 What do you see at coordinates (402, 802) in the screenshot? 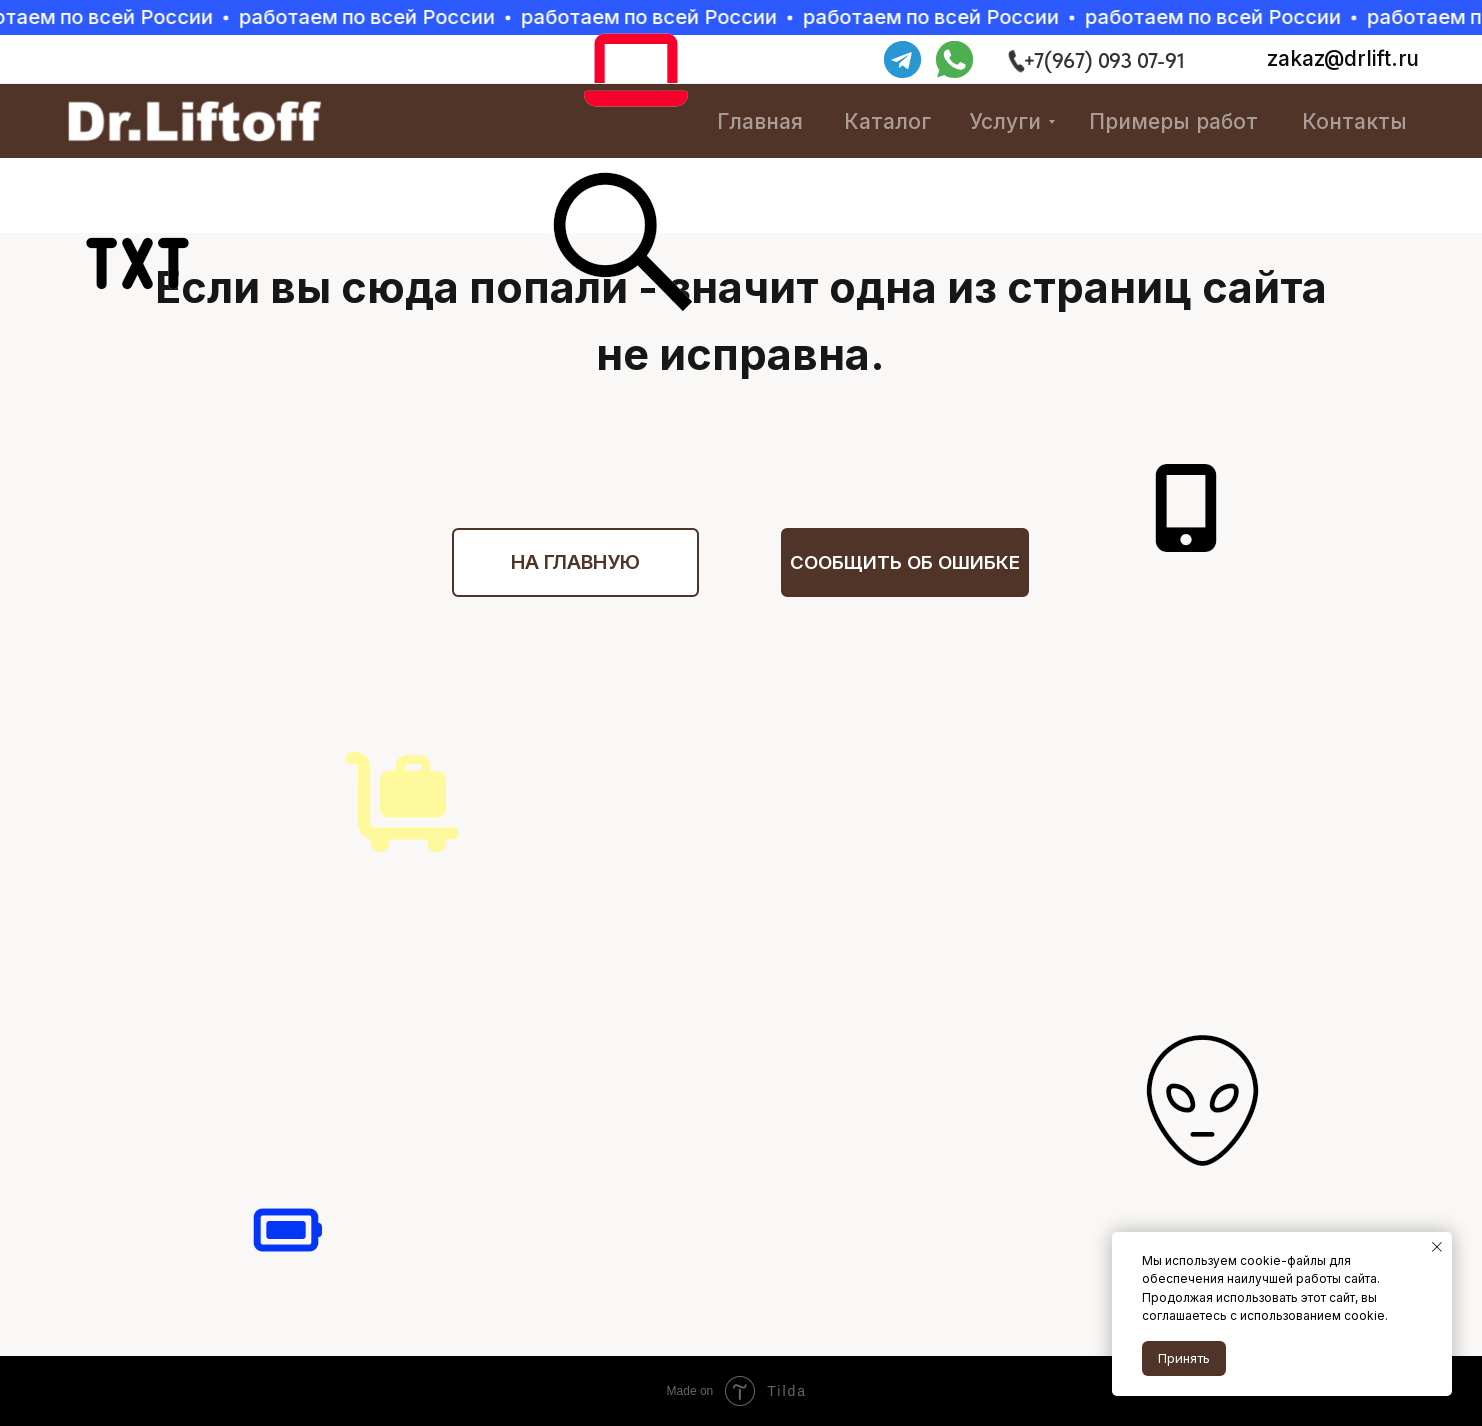
I see `access baggage or luggage services` at bounding box center [402, 802].